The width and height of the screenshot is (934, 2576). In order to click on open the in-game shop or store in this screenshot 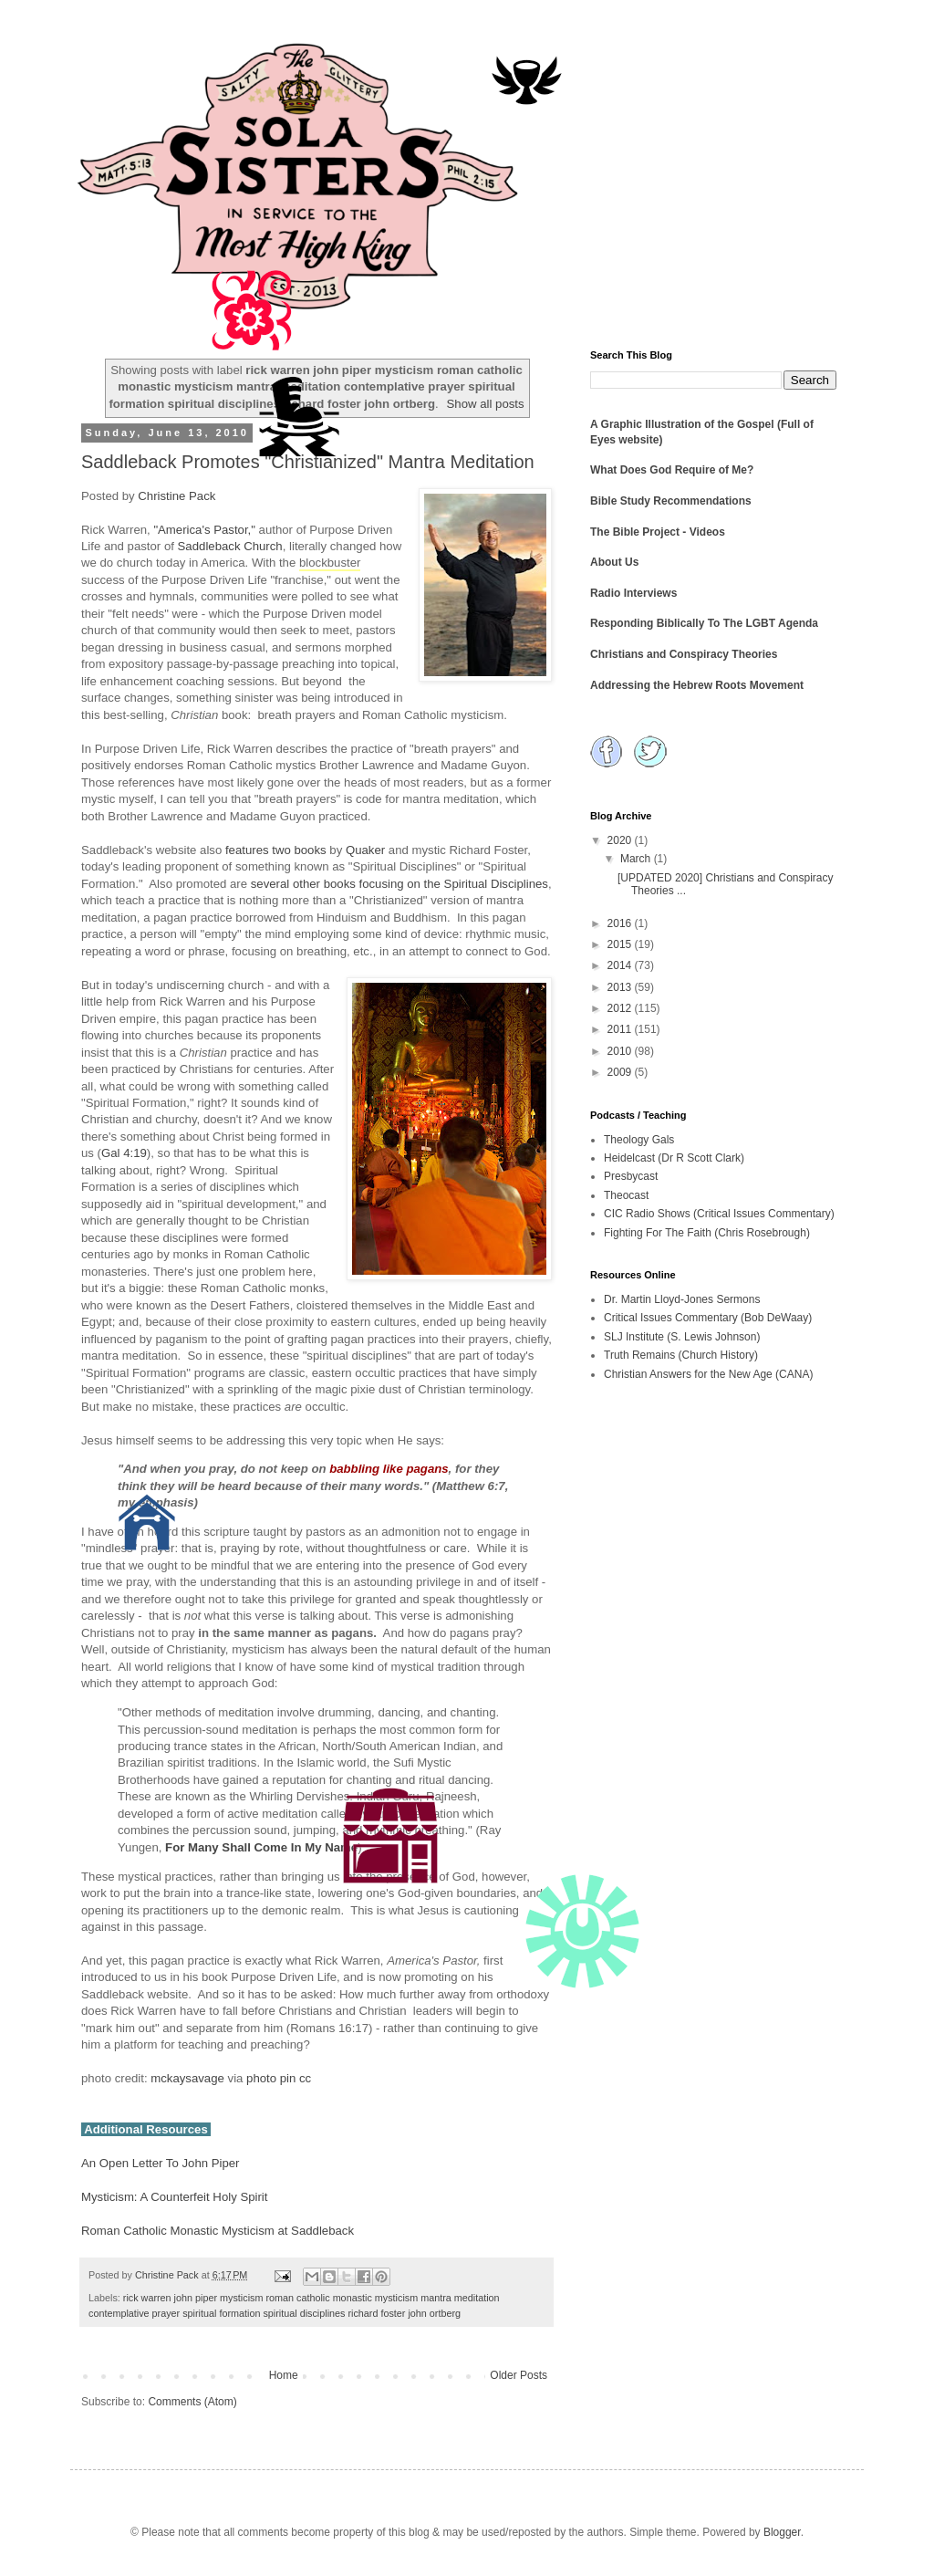, I will do `click(390, 1836)`.